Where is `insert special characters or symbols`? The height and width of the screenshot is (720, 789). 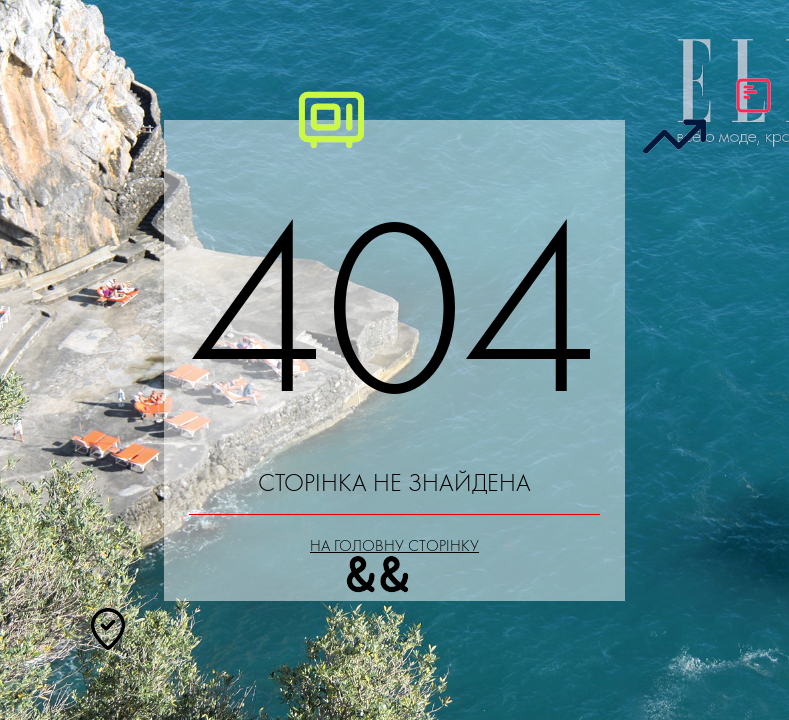 insert special characters or symbols is located at coordinates (377, 575).